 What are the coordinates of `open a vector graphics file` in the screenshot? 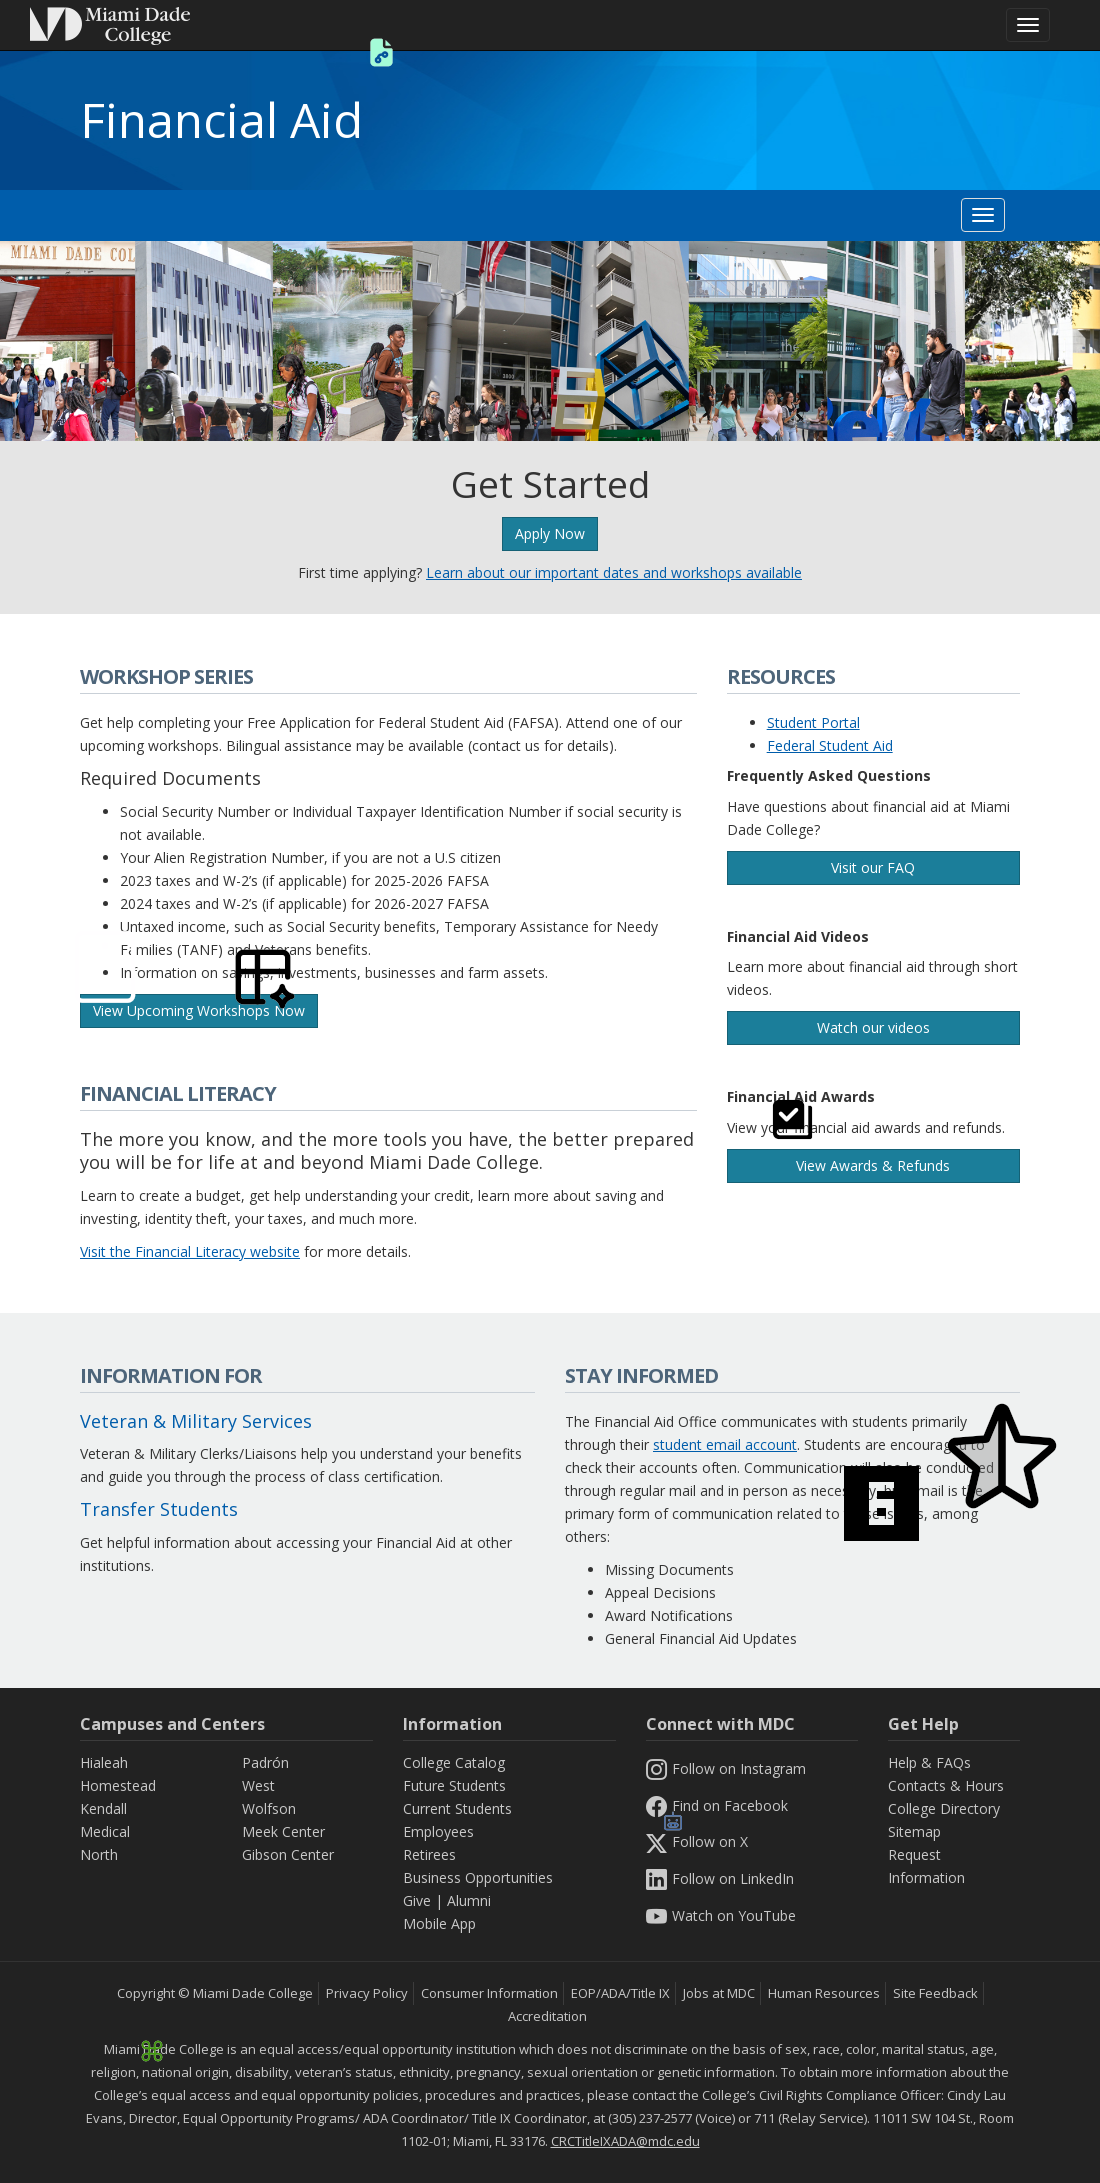 It's located at (381, 52).